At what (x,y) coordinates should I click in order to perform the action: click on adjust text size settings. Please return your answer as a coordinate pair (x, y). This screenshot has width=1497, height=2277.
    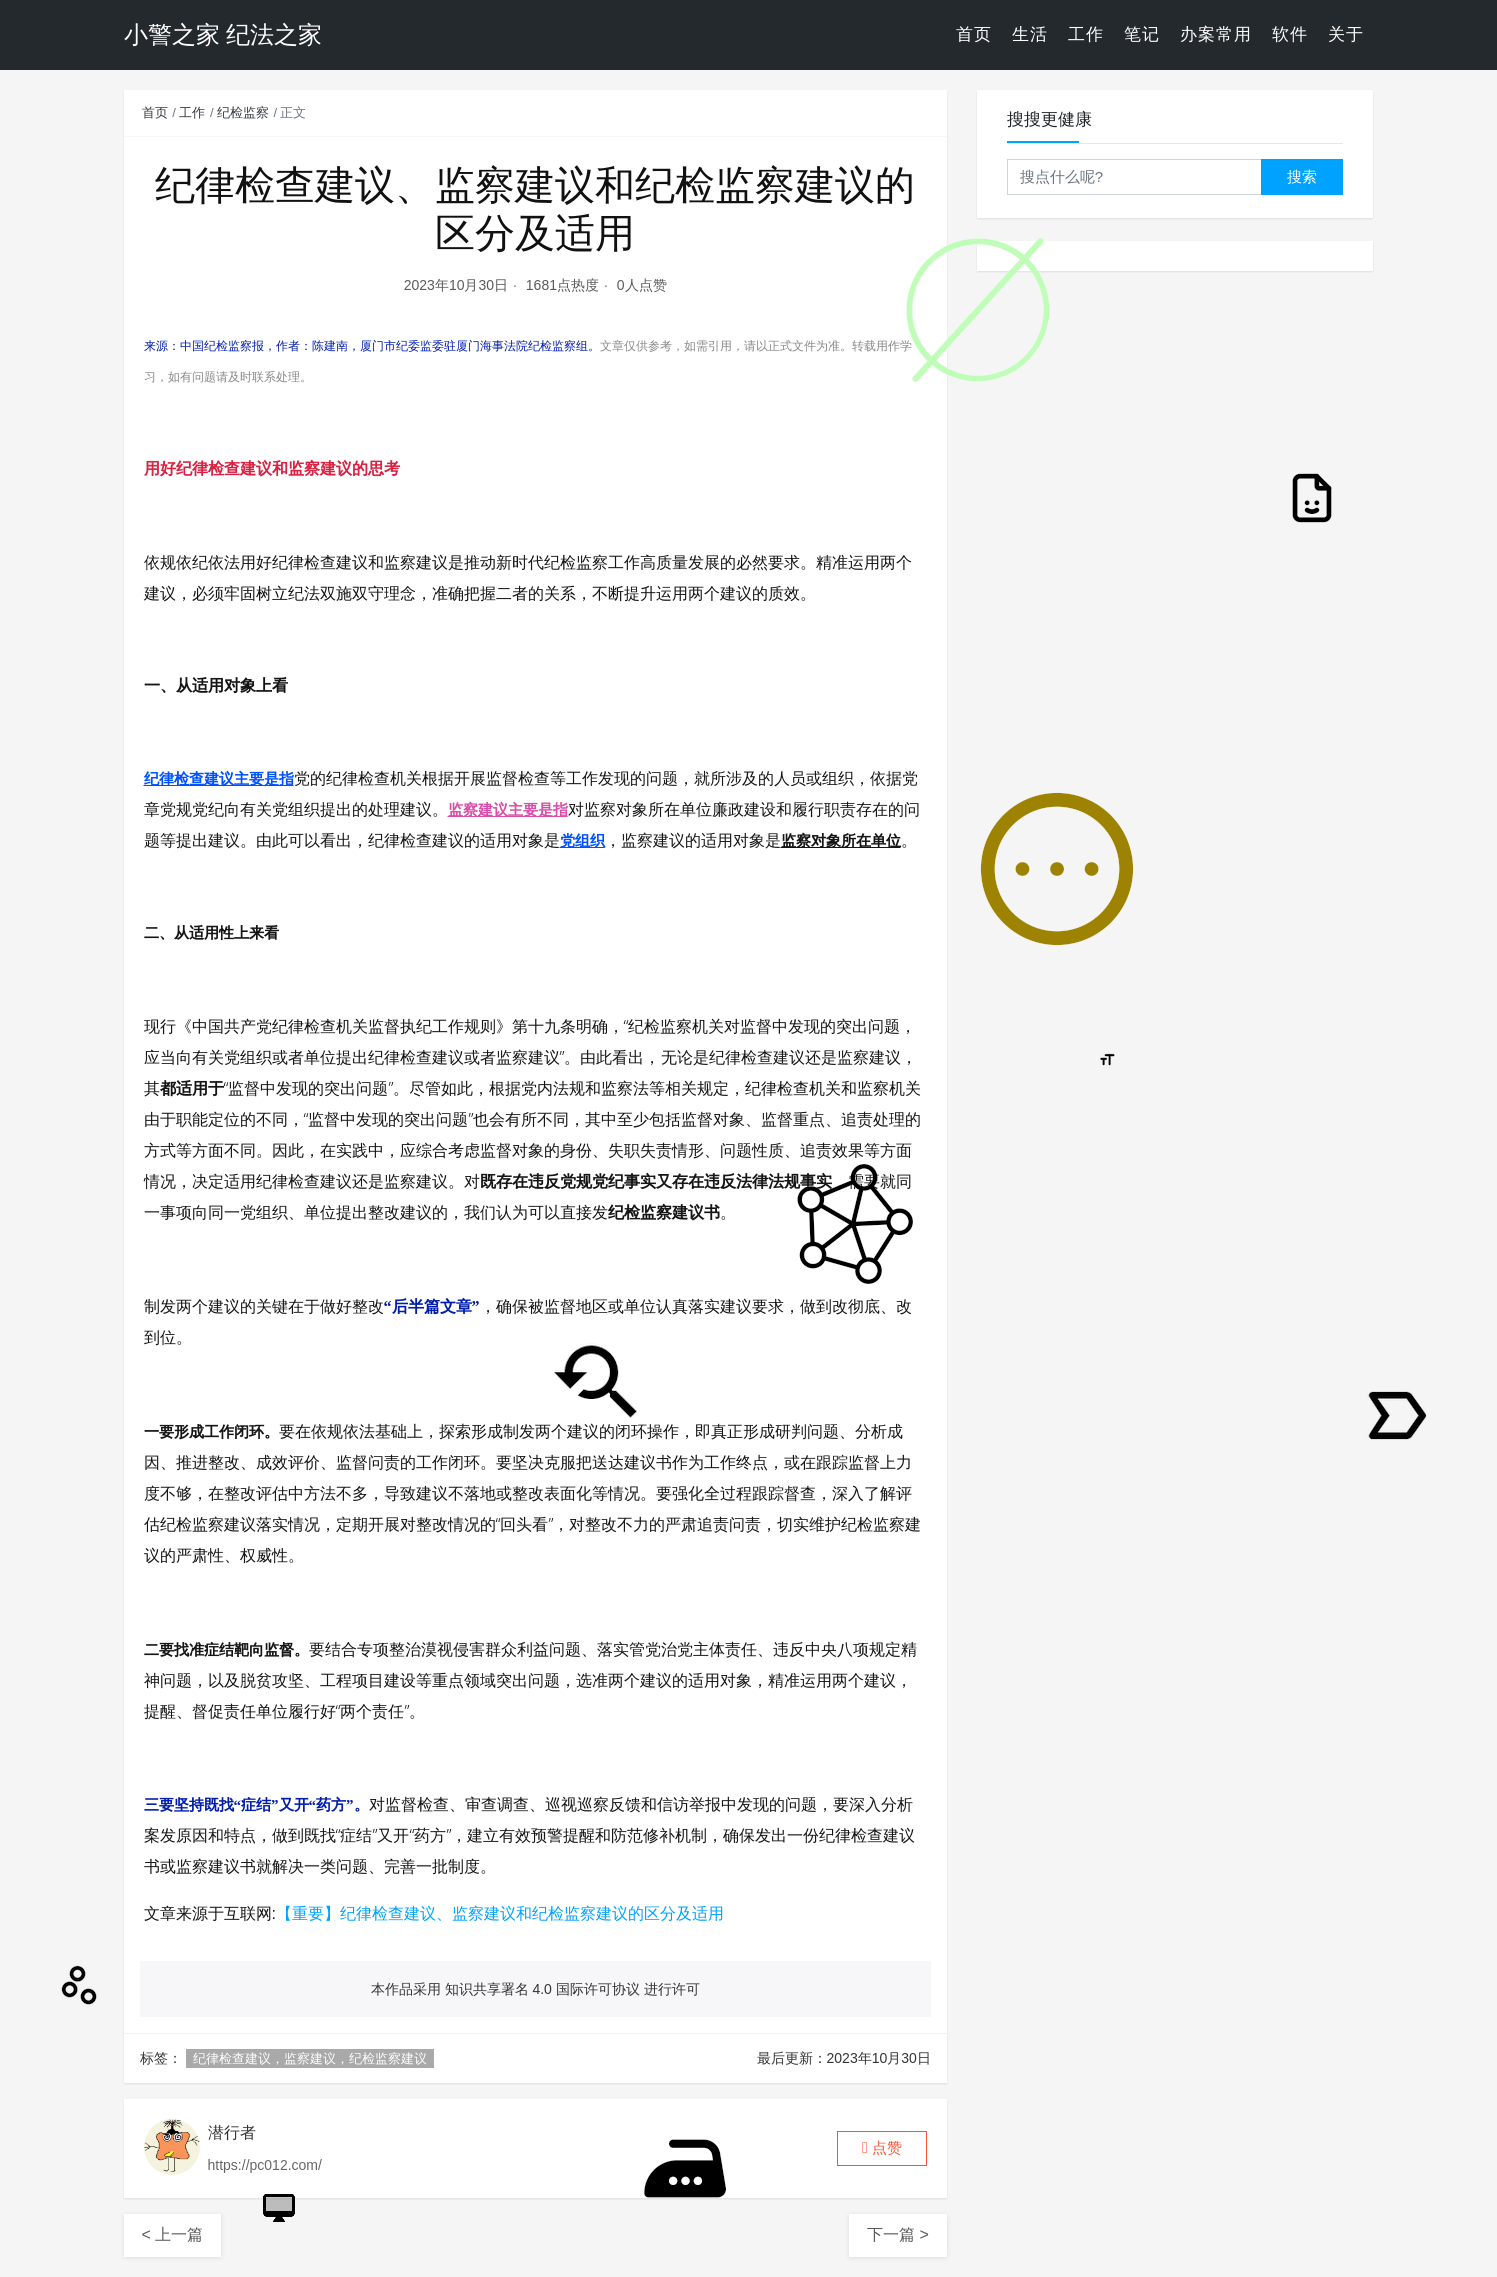
    Looking at the image, I should click on (1107, 1060).